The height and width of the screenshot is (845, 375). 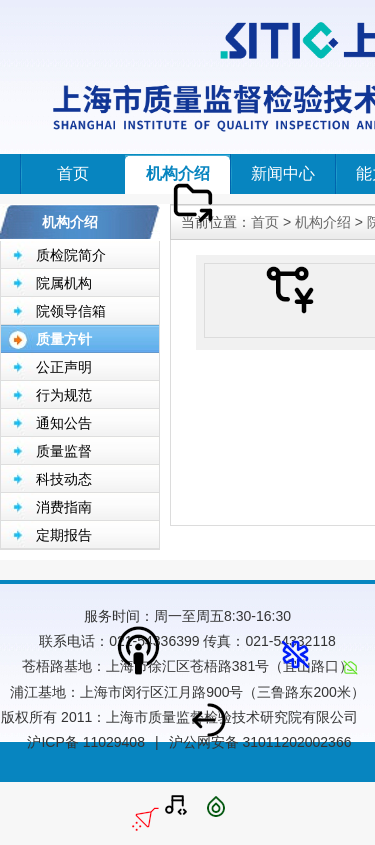 I want to click on access Drops language learning app, so click(x=216, y=807).